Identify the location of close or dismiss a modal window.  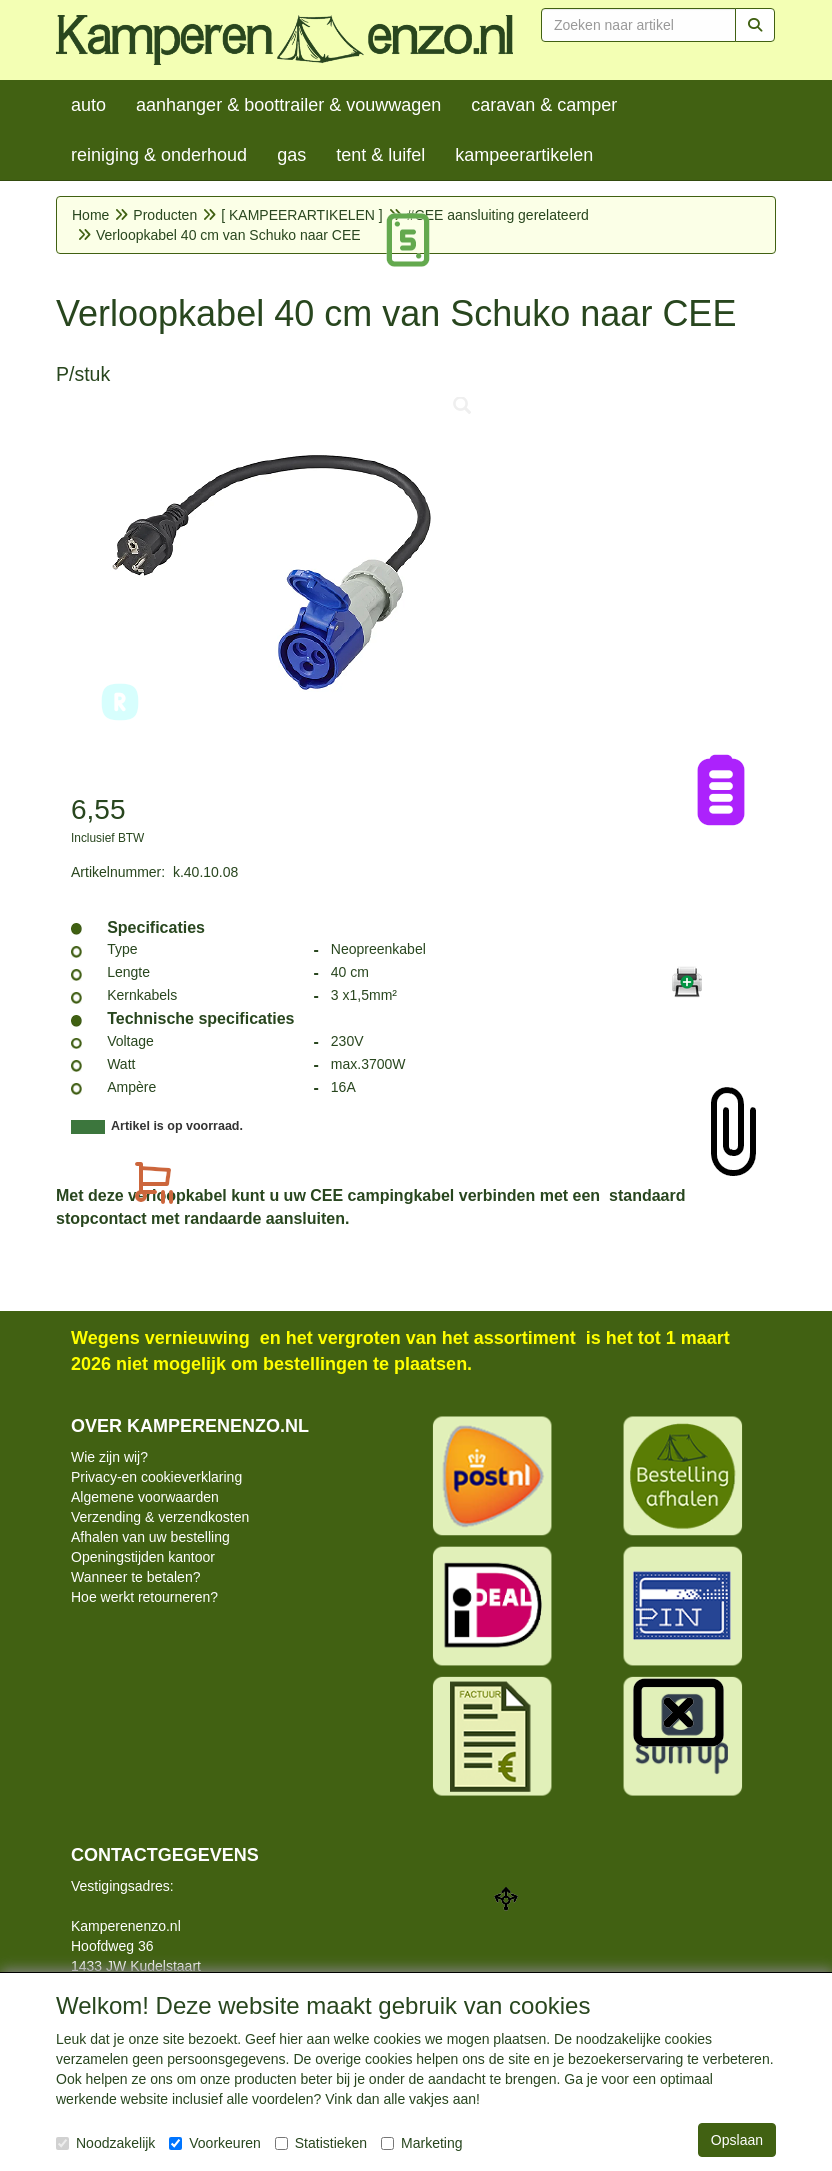
(678, 1712).